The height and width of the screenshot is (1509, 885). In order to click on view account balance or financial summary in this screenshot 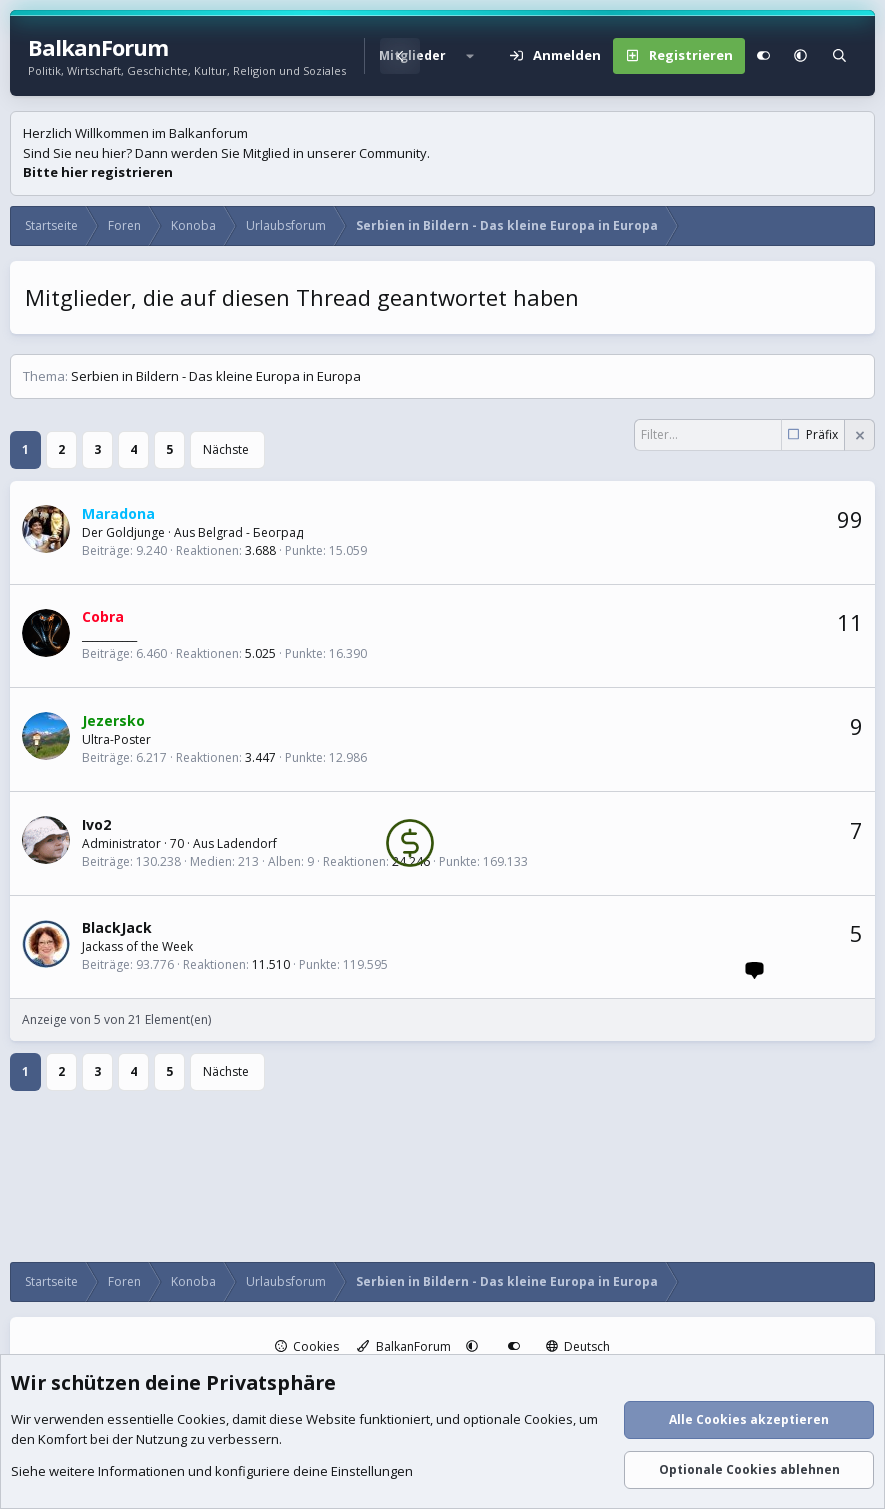, I will do `click(410, 843)`.